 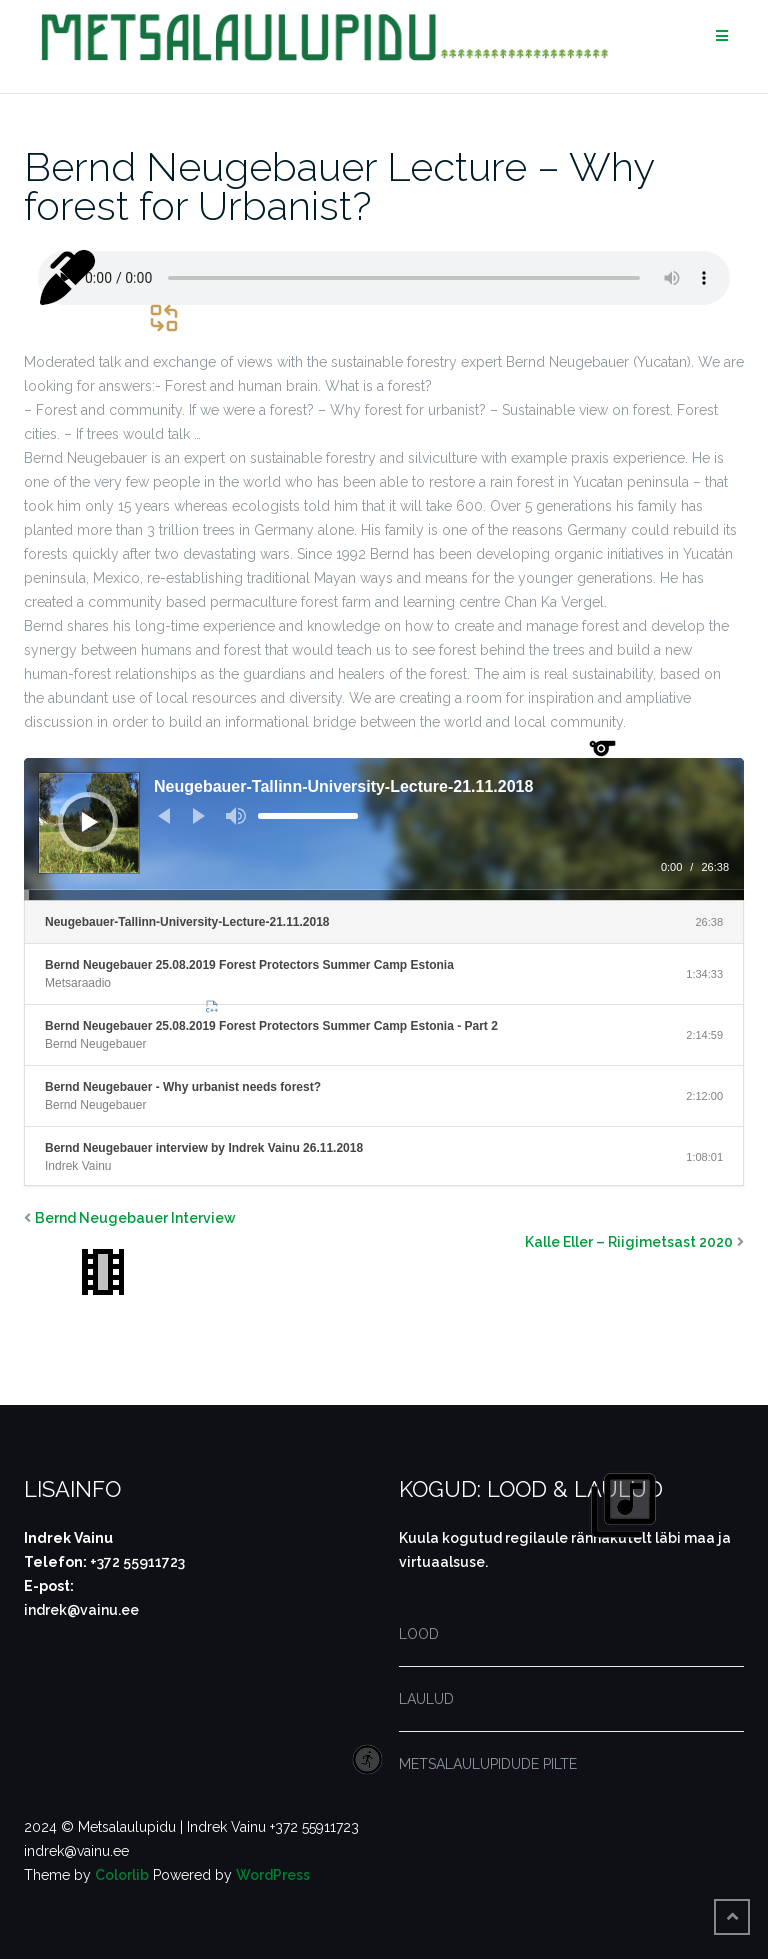 I want to click on access your music library, so click(x=623, y=1505).